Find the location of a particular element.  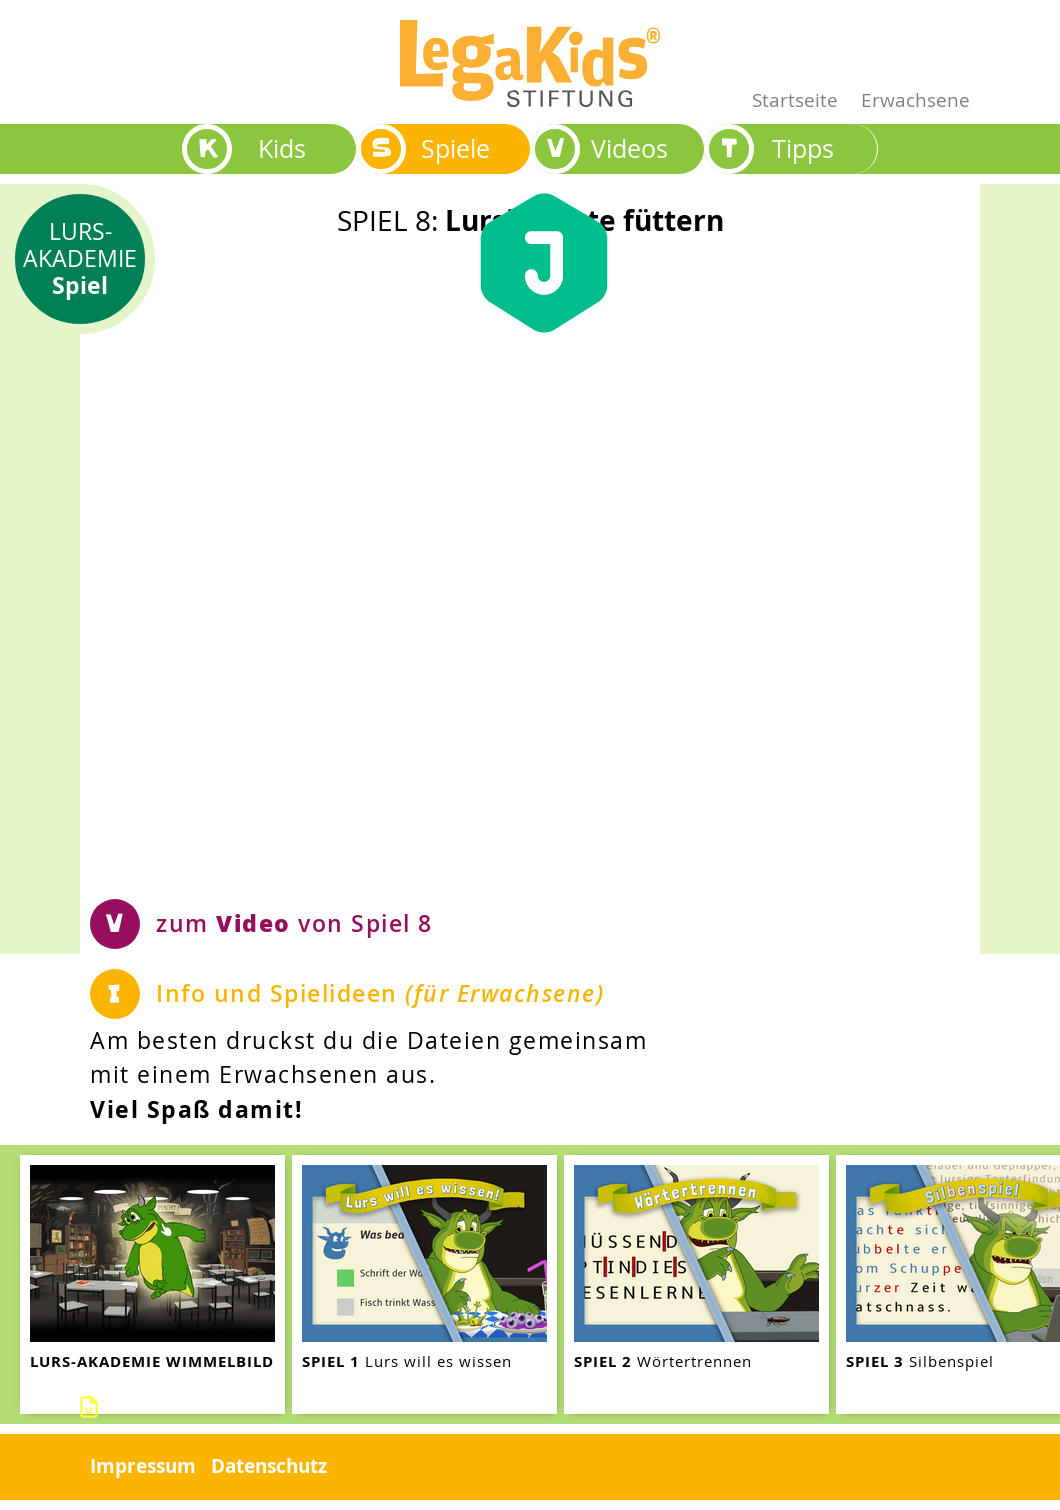

indicates items or categories starting with the letter J is located at coordinates (544, 263).